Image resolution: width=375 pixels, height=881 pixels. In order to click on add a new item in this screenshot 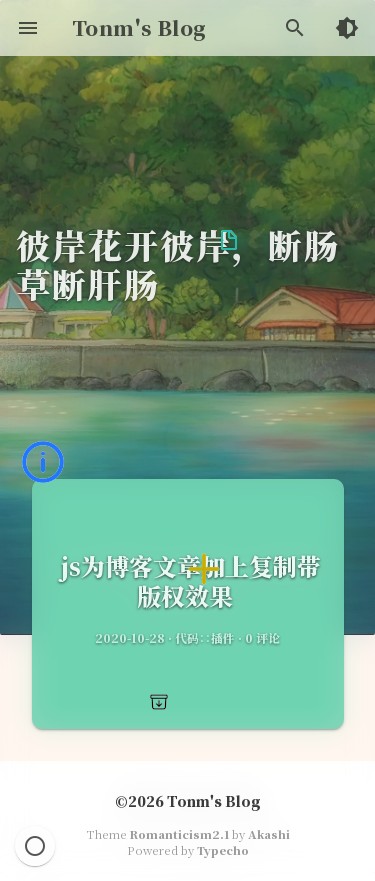, I will do `click(204, 569)`.